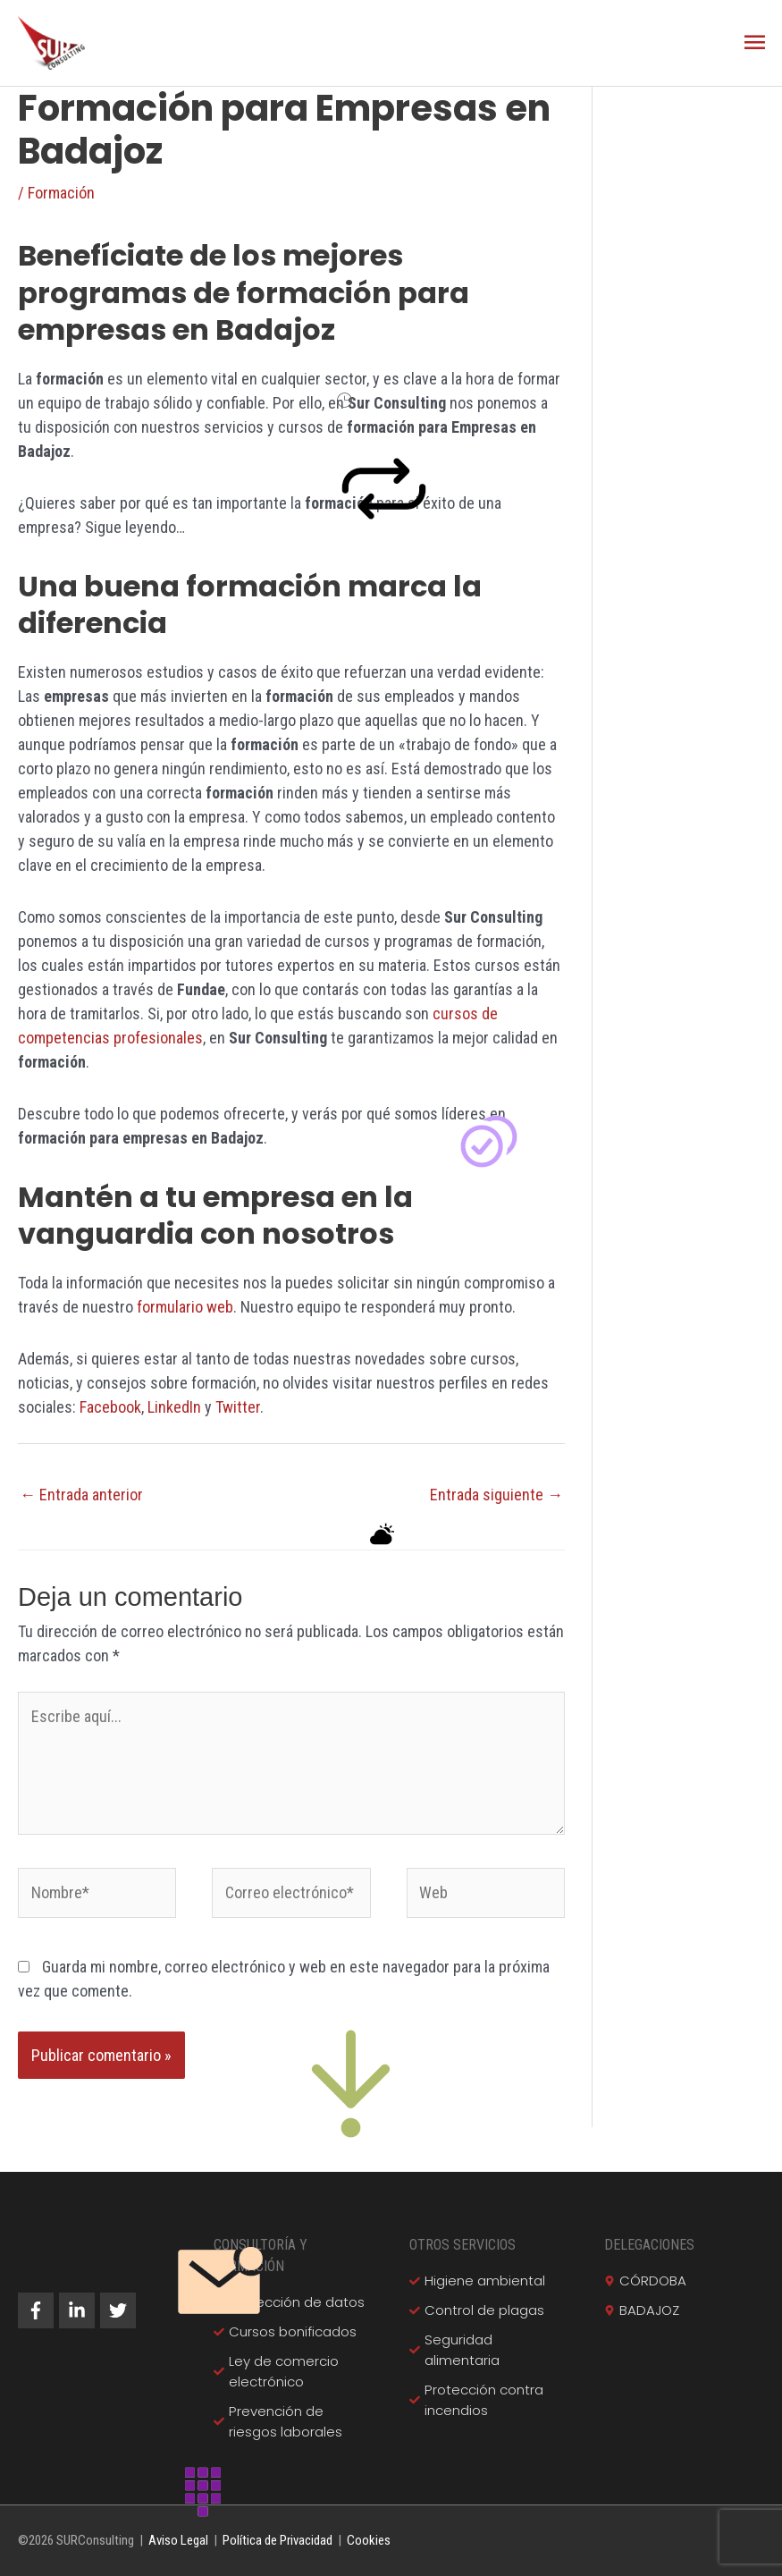 This screenshot has width=782, height=2576. Describe the element at coordinates (382, 1533) in the screenshot. I see `indicates partly cloudy weather conditions` at that location.